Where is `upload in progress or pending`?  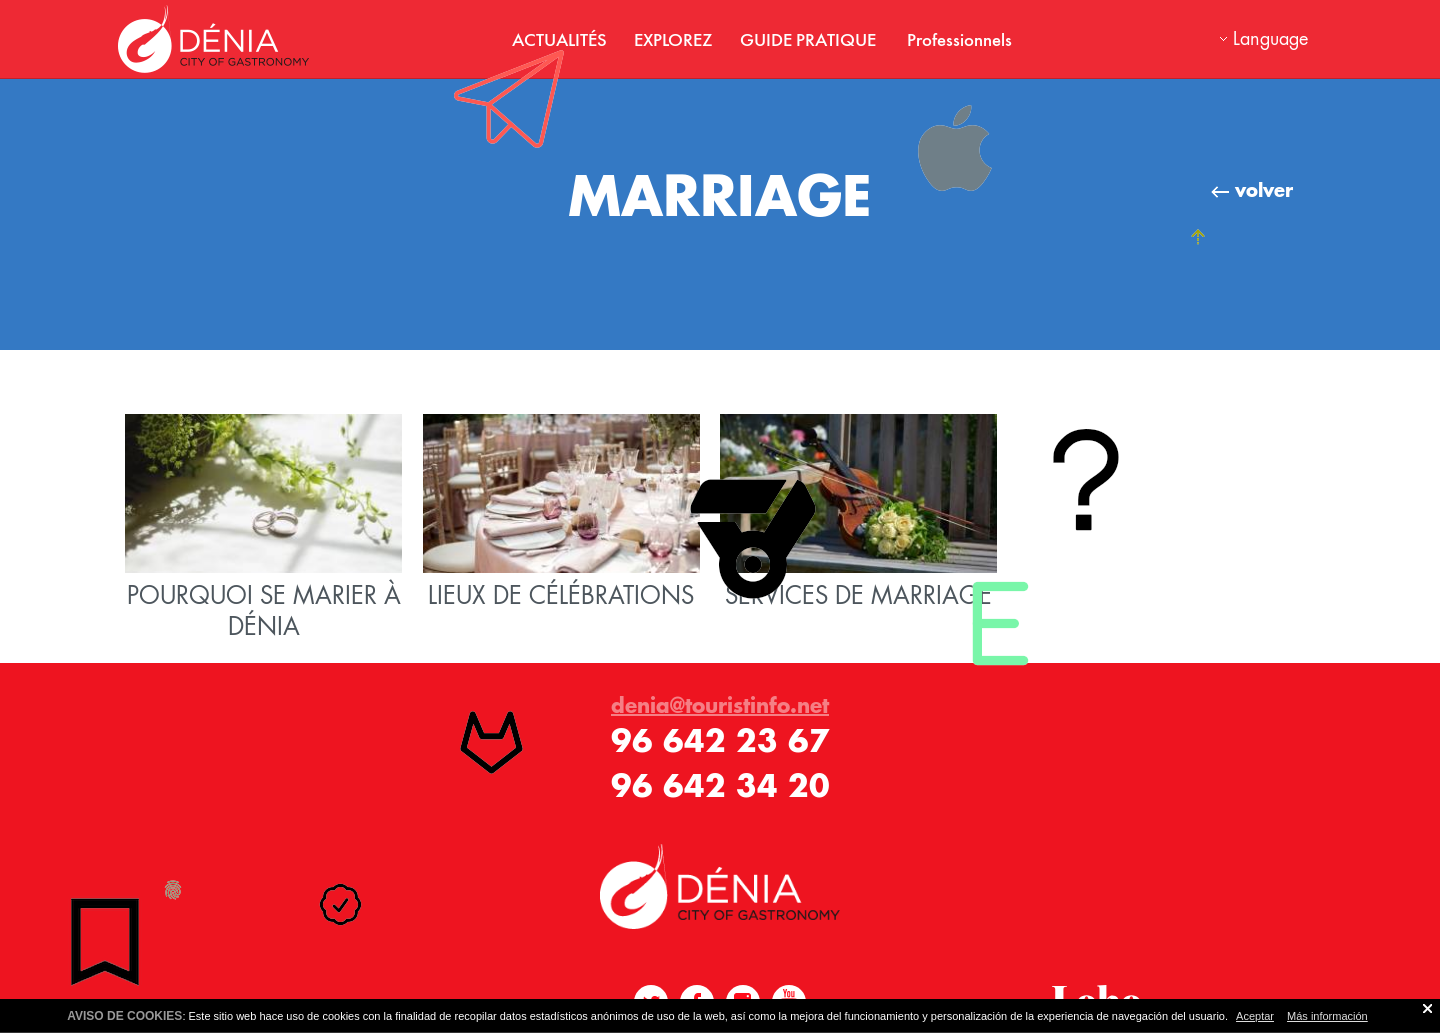 upload in progress or pending is located at coordinates (1198, 237).